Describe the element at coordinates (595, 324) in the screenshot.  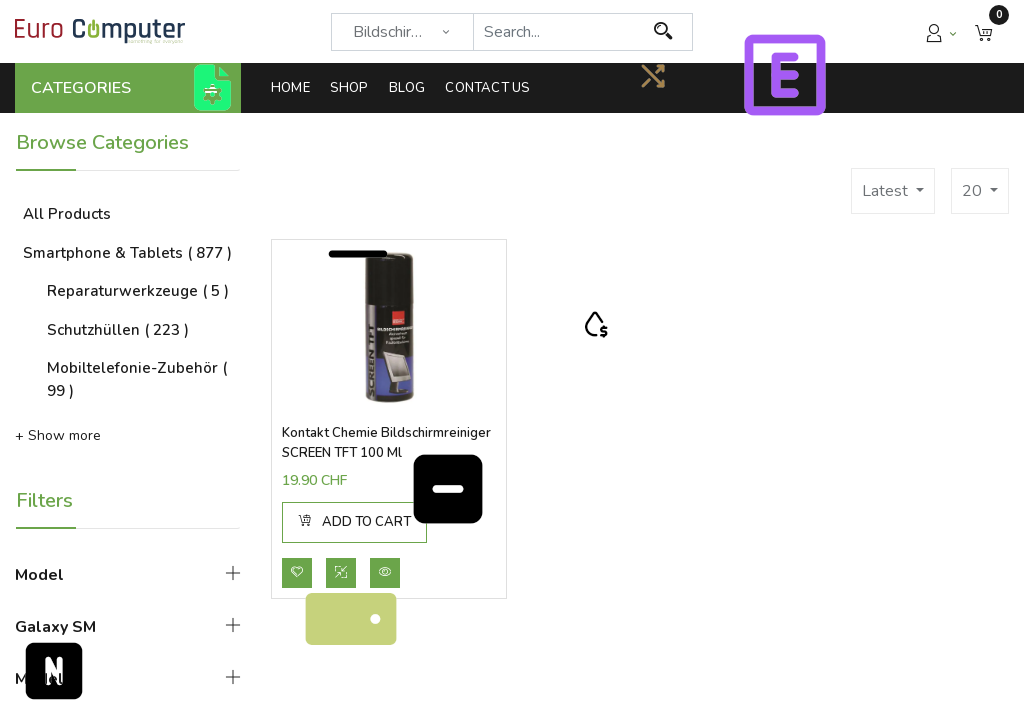
I see `view water bill or usage costs` at that location.